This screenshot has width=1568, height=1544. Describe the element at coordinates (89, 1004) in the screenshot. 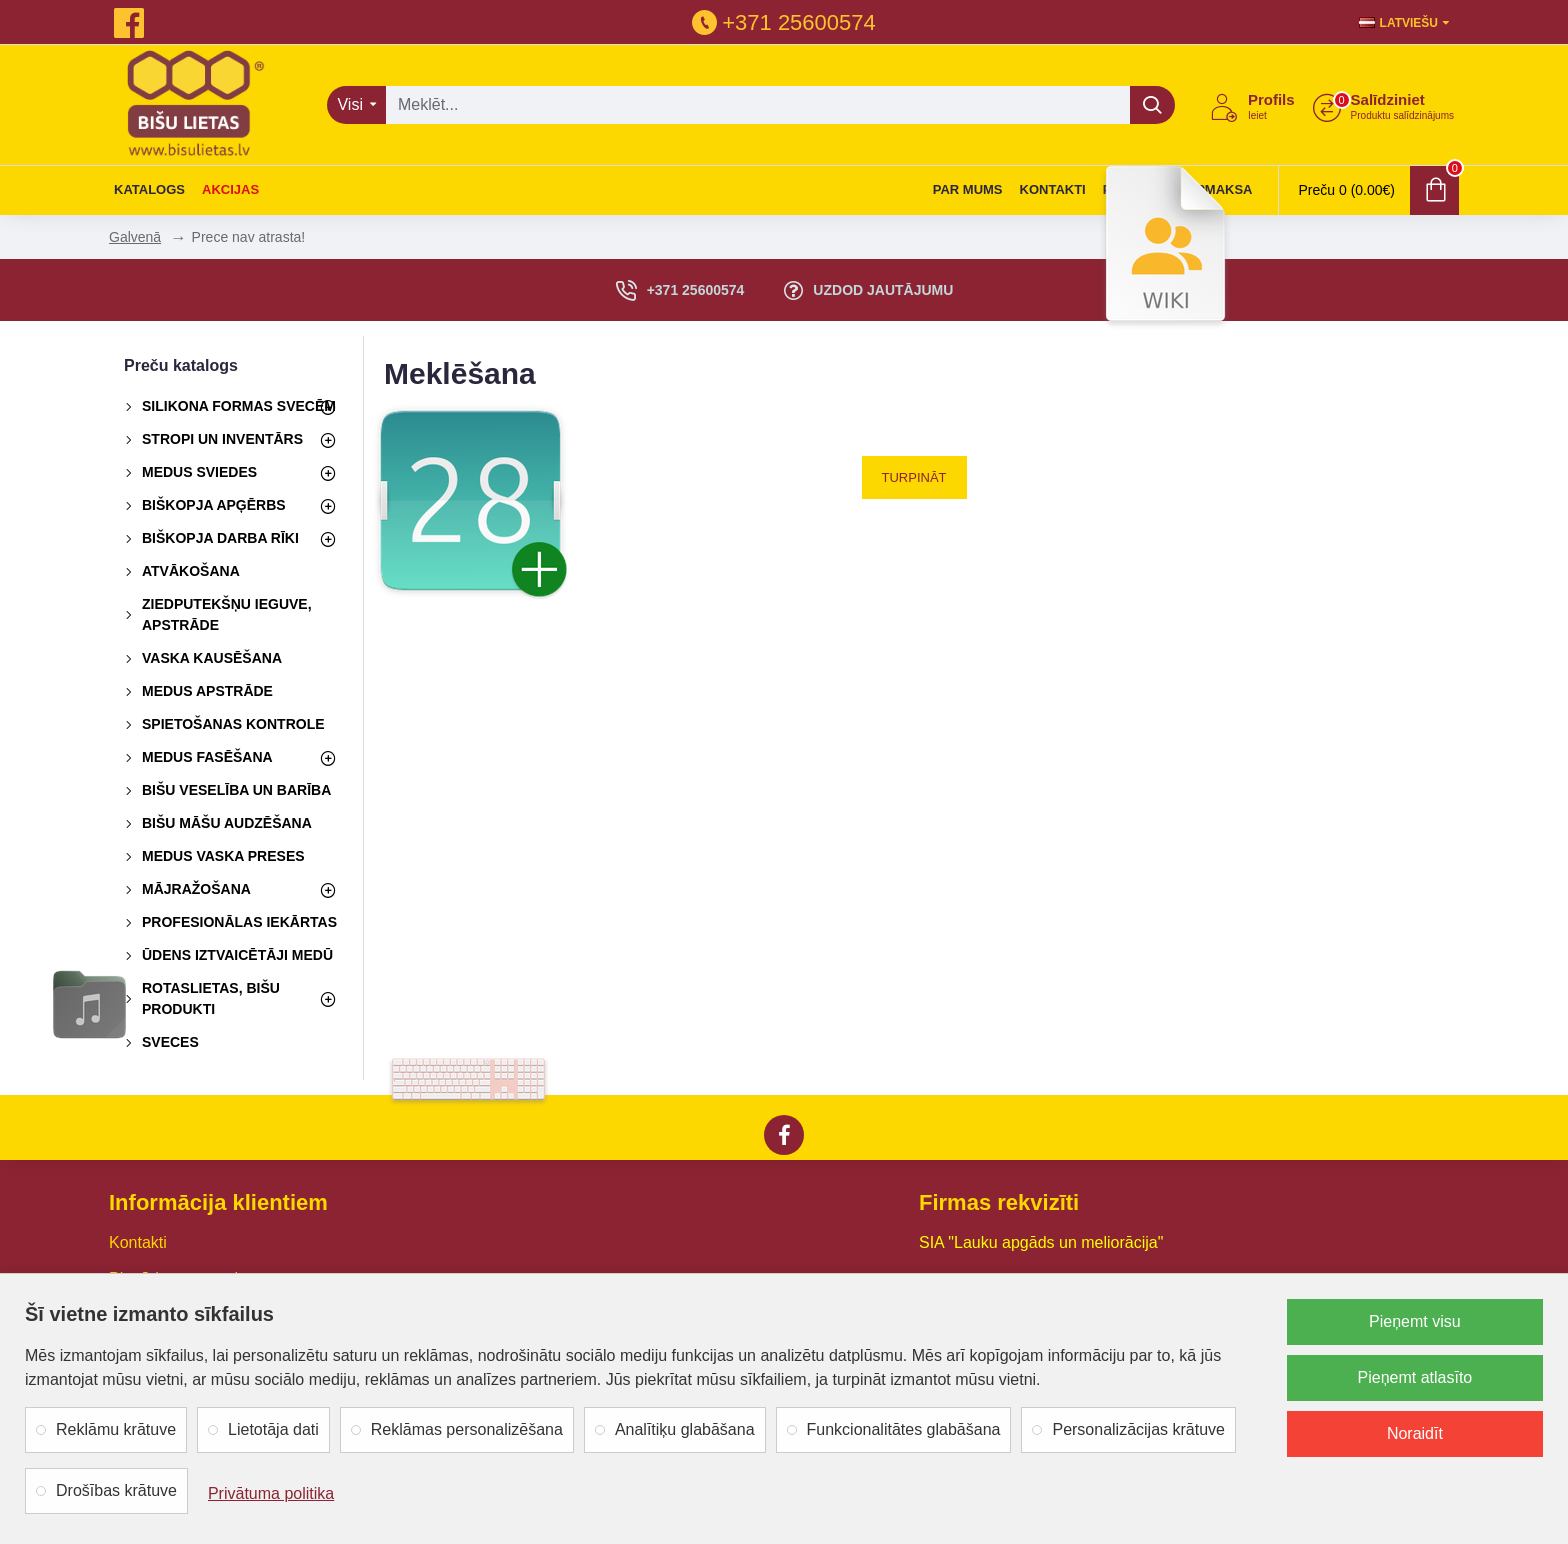

I see `open your music folder` at that location.